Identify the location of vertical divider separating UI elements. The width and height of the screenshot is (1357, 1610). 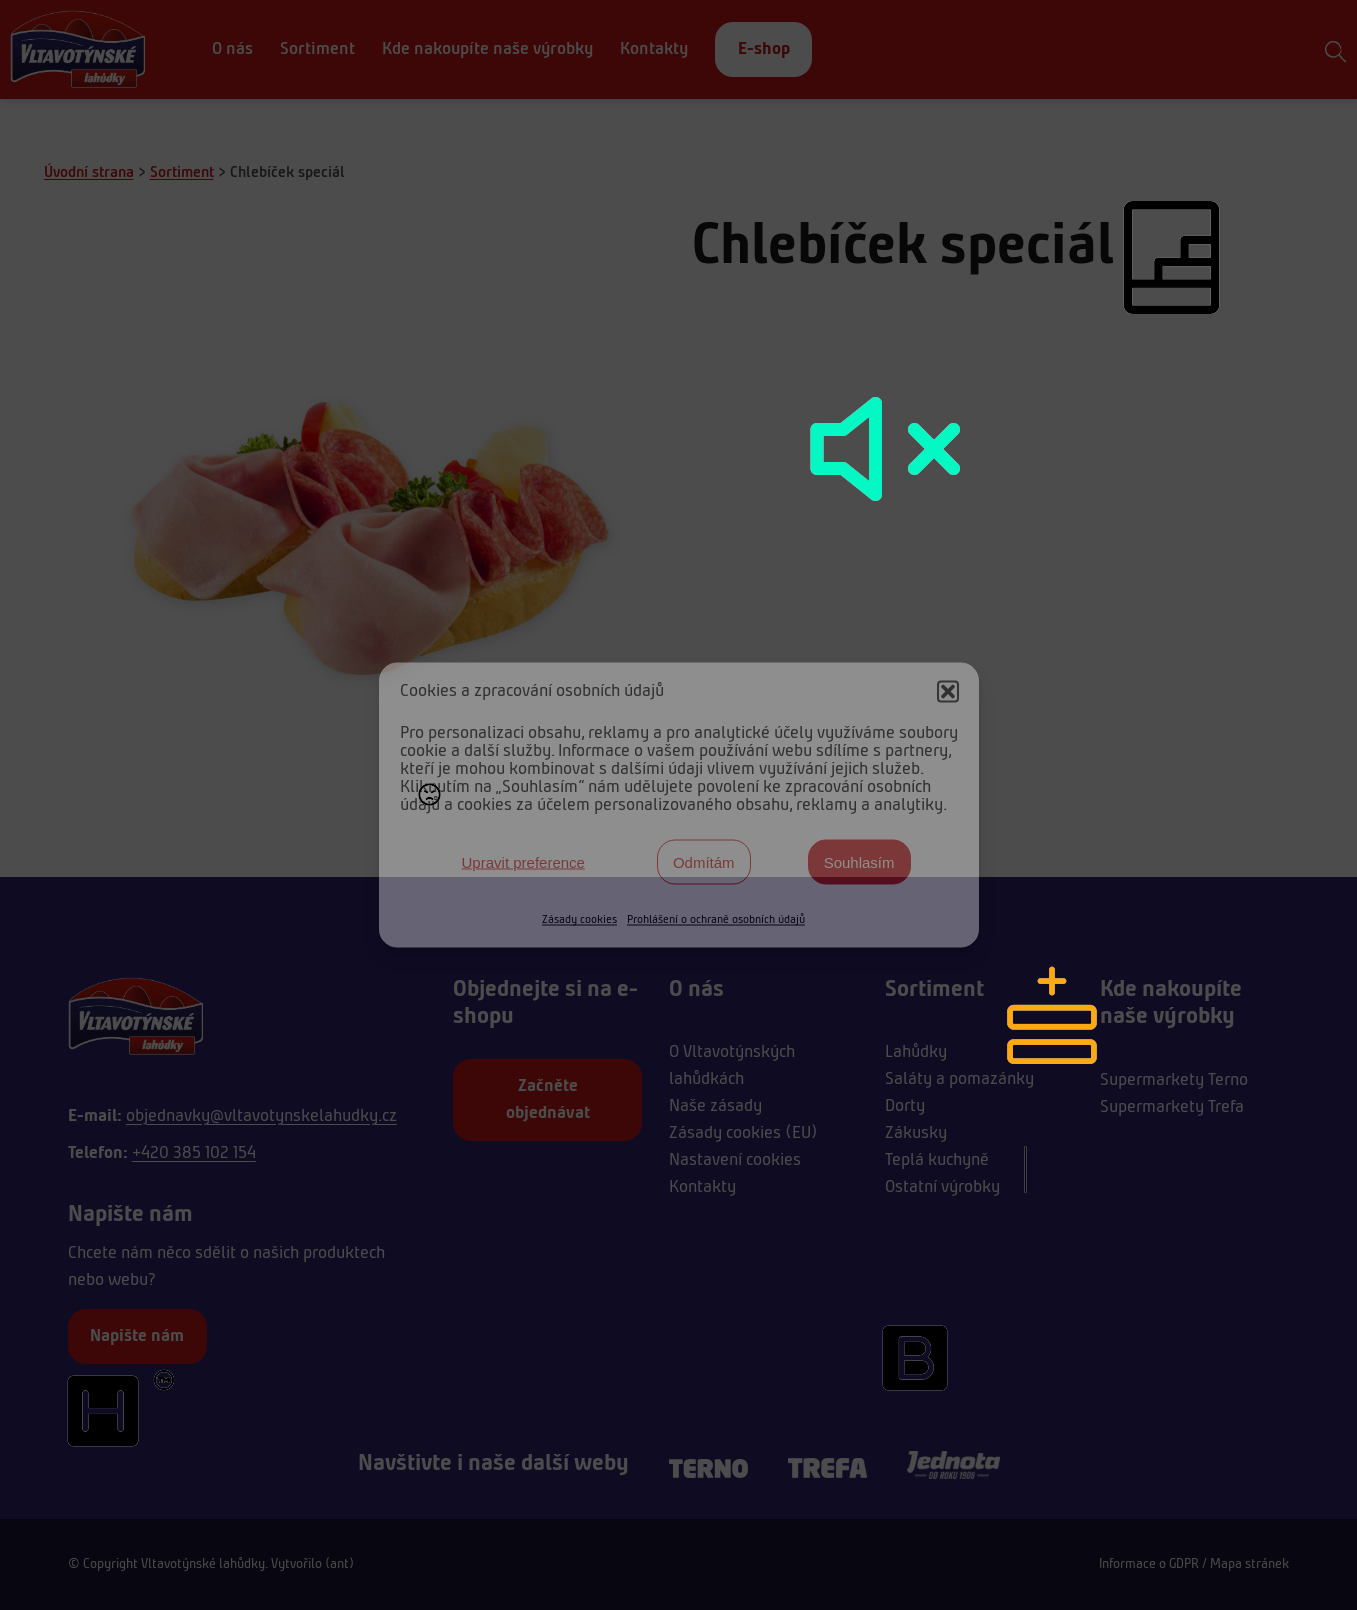
(1025, 1169).